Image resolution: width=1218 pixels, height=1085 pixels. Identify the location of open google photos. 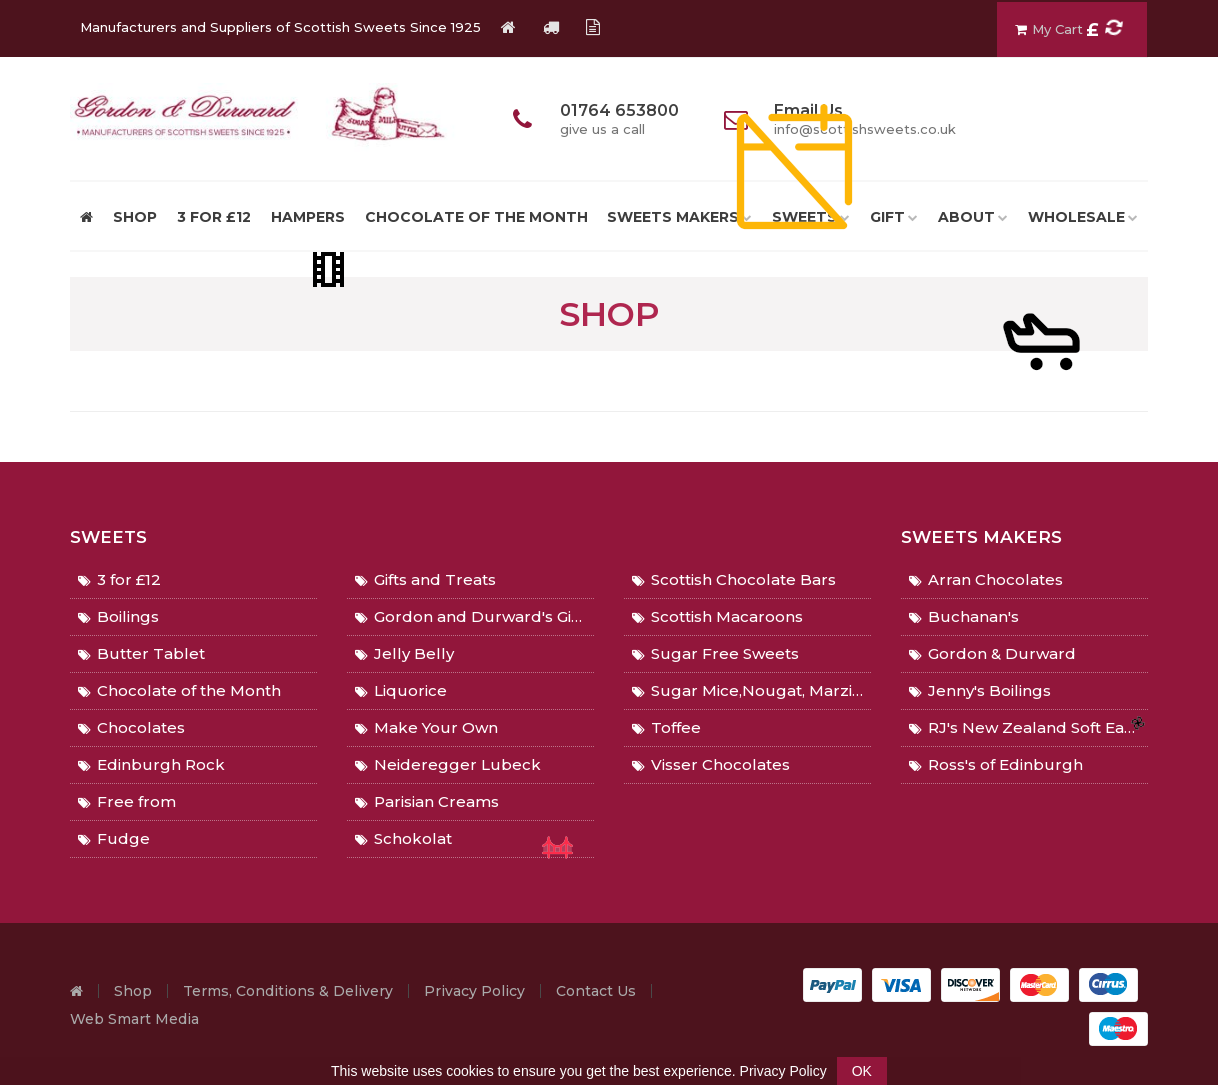
(1138, 723).